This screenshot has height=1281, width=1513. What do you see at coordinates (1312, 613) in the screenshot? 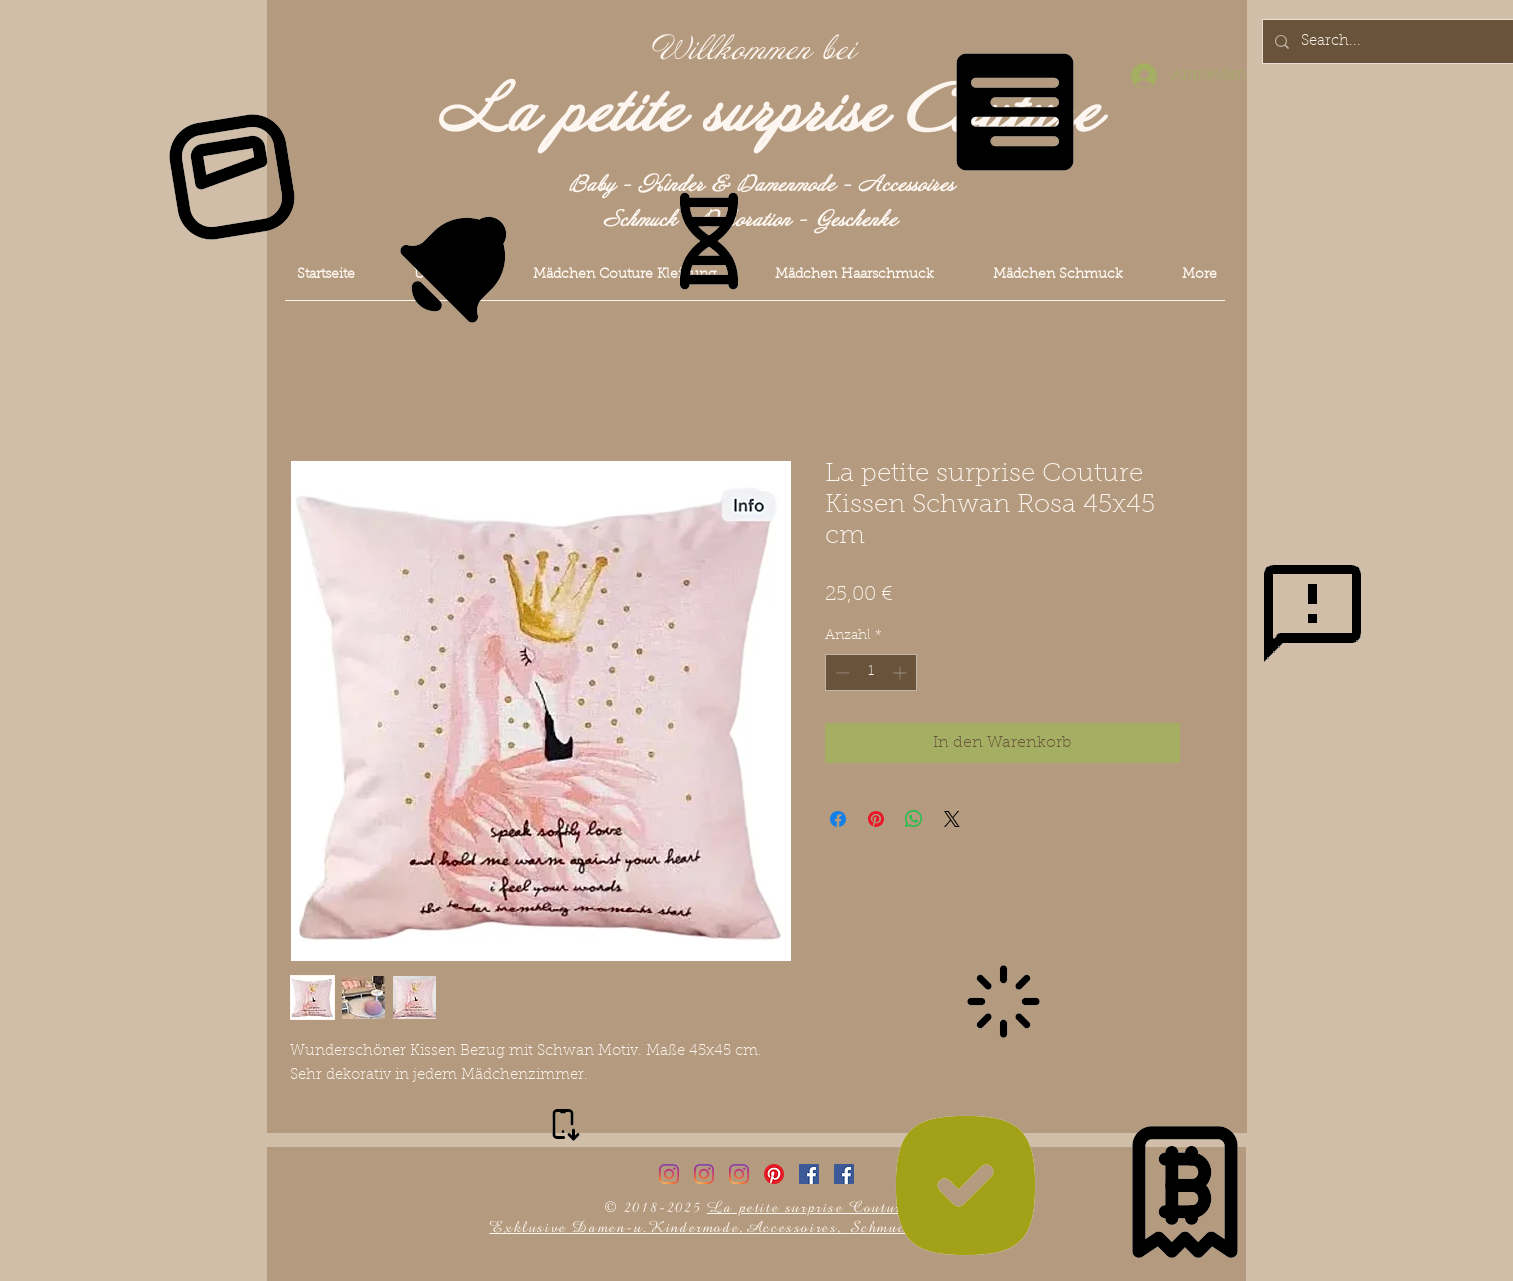
I see `message failed to send` at bounding box center [1312, 613].